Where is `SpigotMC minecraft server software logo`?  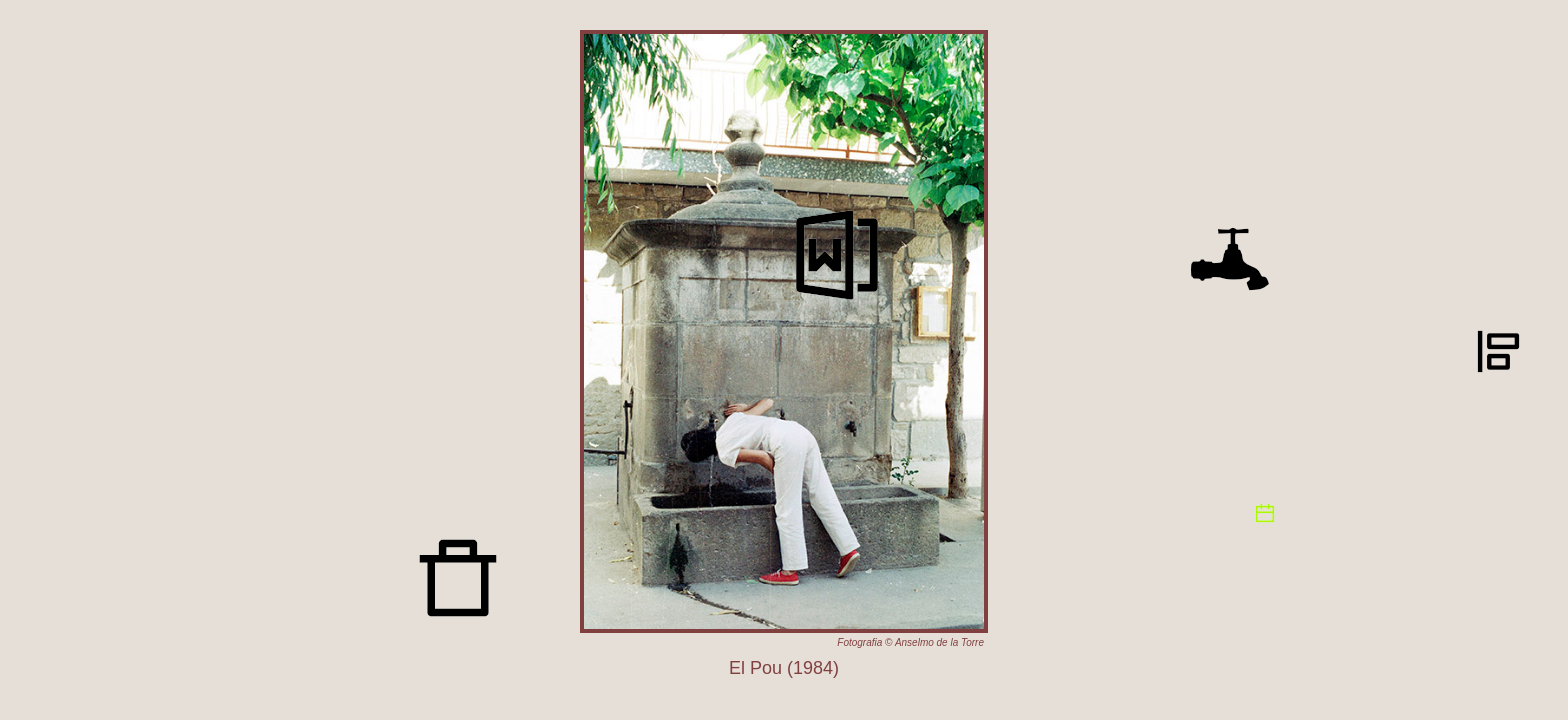 SpigotMC minecraft server software logo is located at coordinates (1230, 259).